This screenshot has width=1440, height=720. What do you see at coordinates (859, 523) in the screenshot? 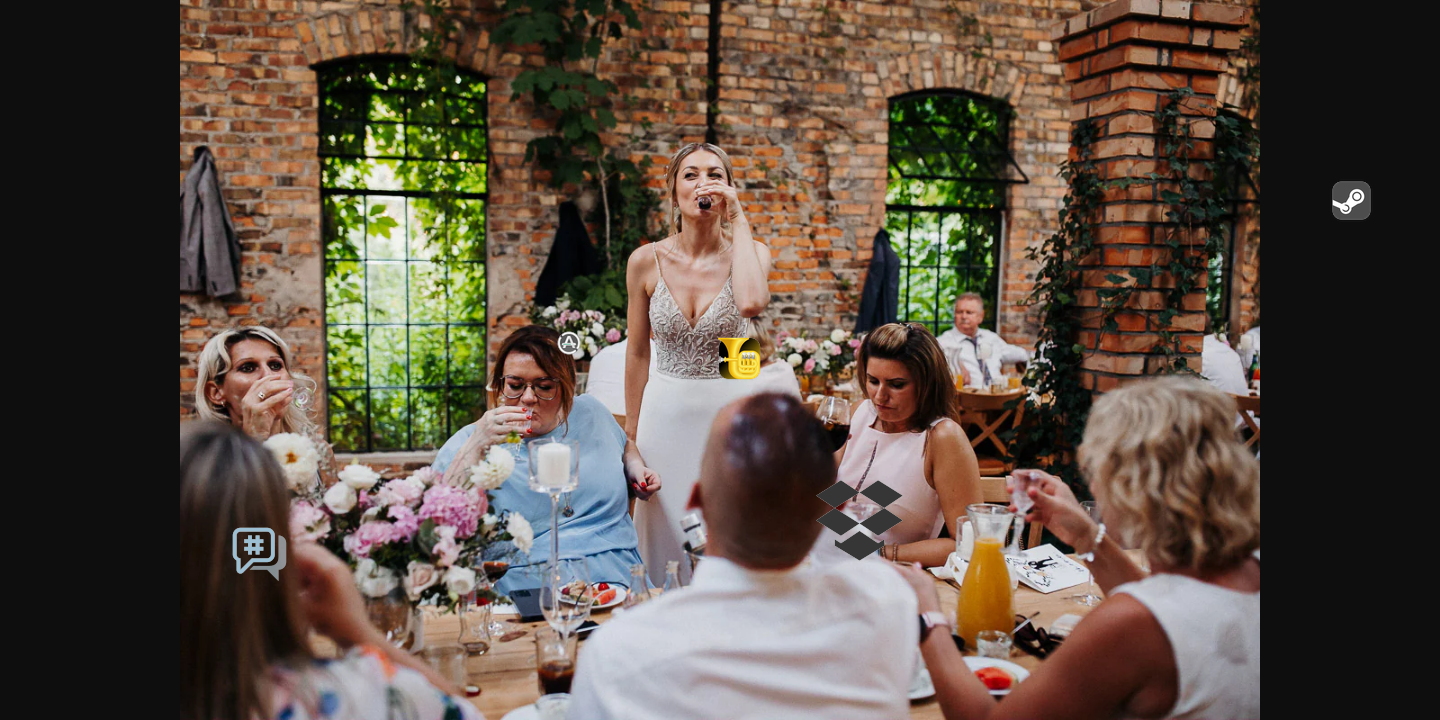
I see `open Dropbox cloud storage` at bounding box center [859, 523].